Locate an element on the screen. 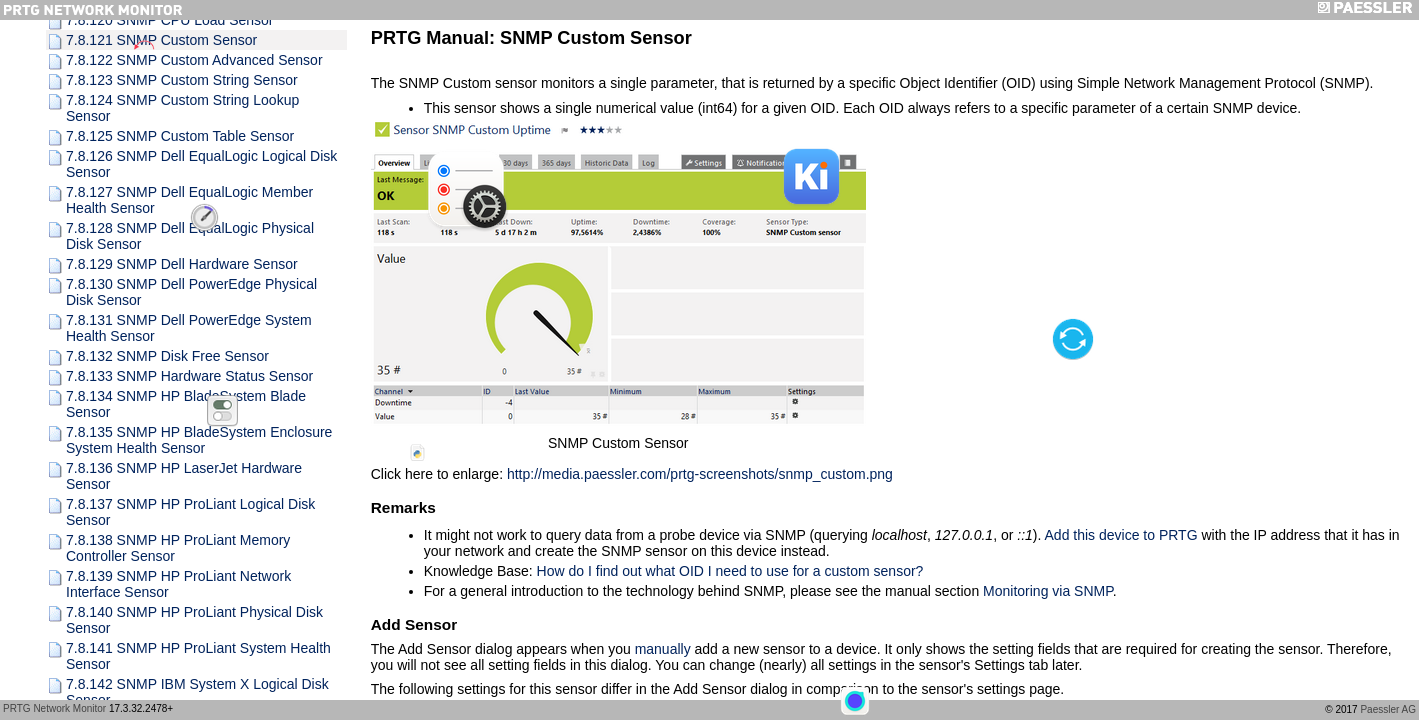 The width and height of the screenshot is (1419, 720). open gnome tweaks settings is located at coordinates (222, 410).